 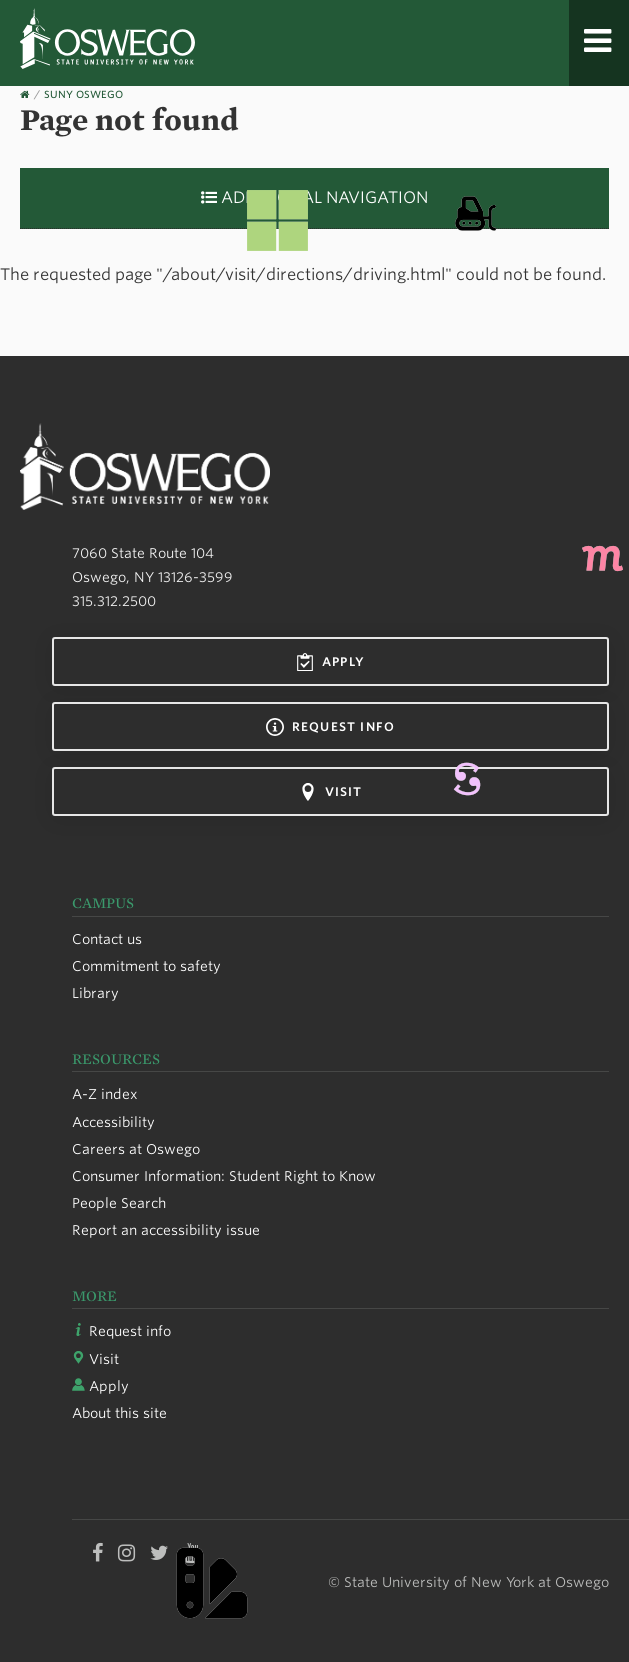 I want to click on open mojeek search engine, so click(x=602, y=558).